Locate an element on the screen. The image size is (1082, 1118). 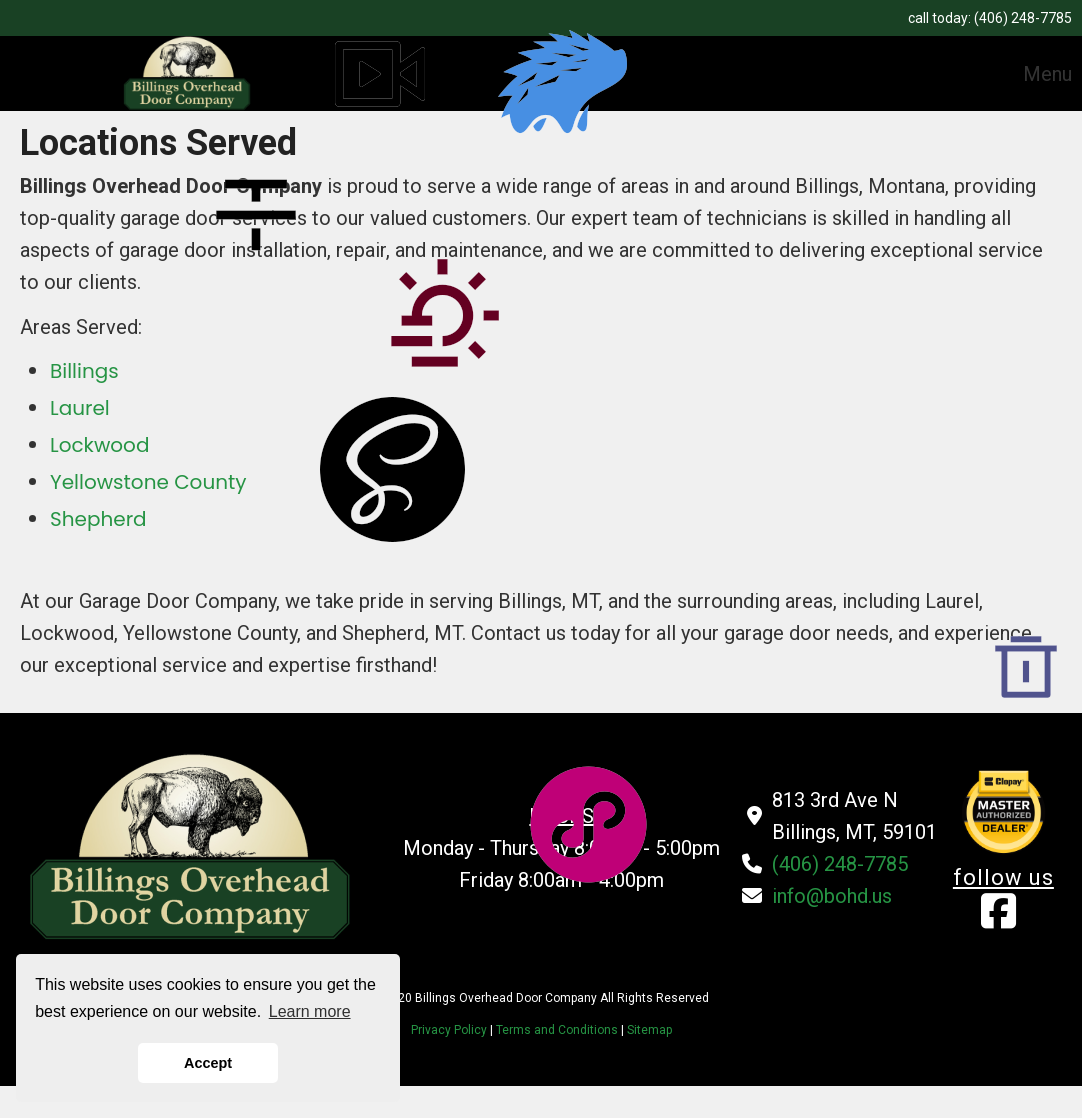
start a live broadcast or stream is located at coordinates (380, 74).